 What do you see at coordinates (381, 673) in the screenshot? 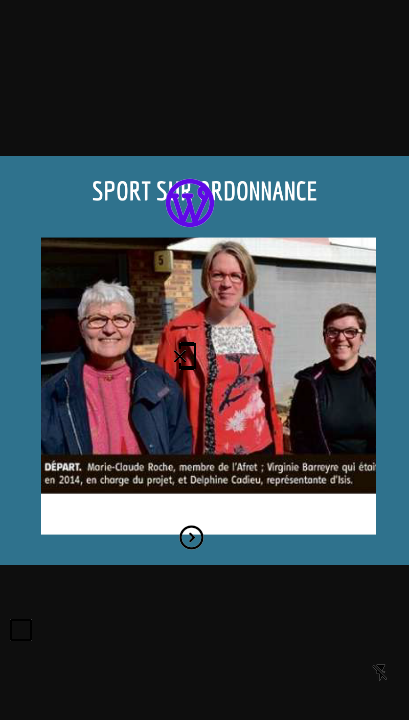
I see `disable camera flash` at bounding box center [381, 673].